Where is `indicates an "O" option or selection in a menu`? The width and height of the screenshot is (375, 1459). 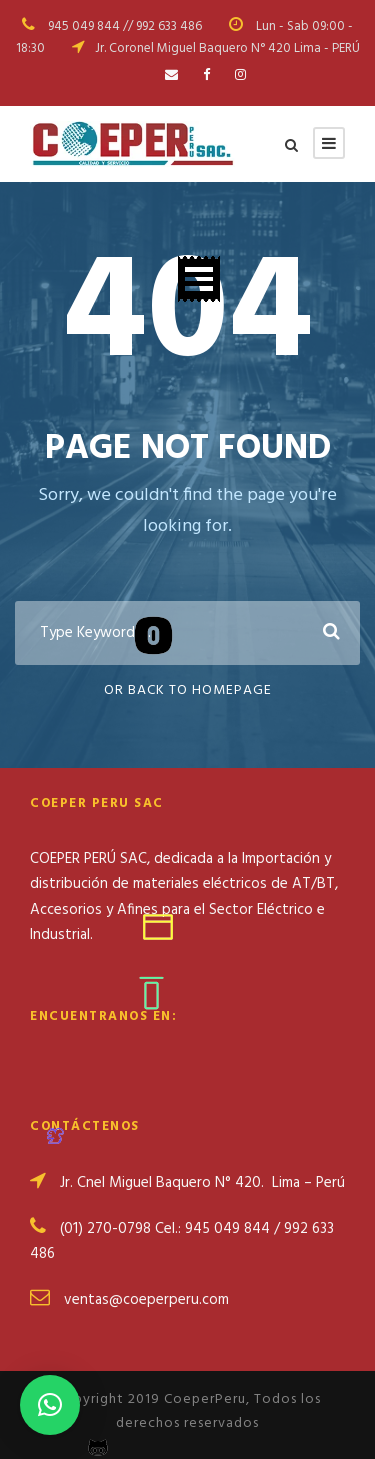 indicates an "O" option or selection in a menu is located at coordinates (153, 635).